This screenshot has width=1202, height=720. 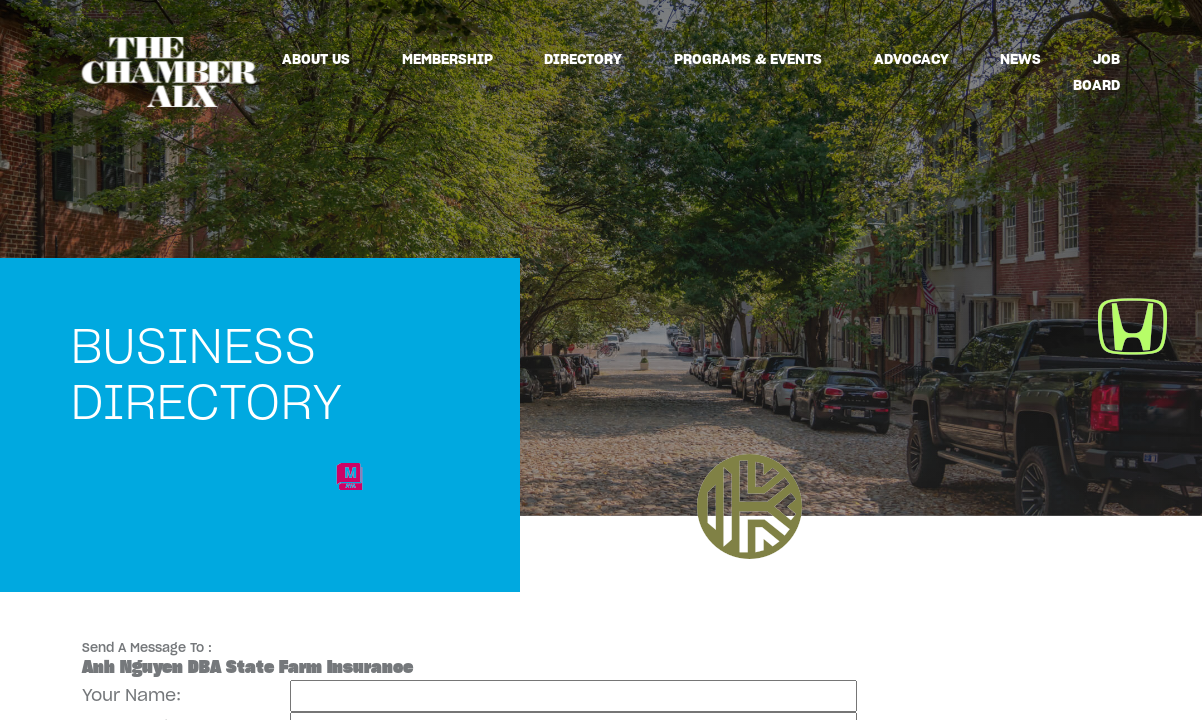 What do you see at coordinates (749, 506) in the screenshot?
I see `open keeper password manager` at bounding box center [749, 506].